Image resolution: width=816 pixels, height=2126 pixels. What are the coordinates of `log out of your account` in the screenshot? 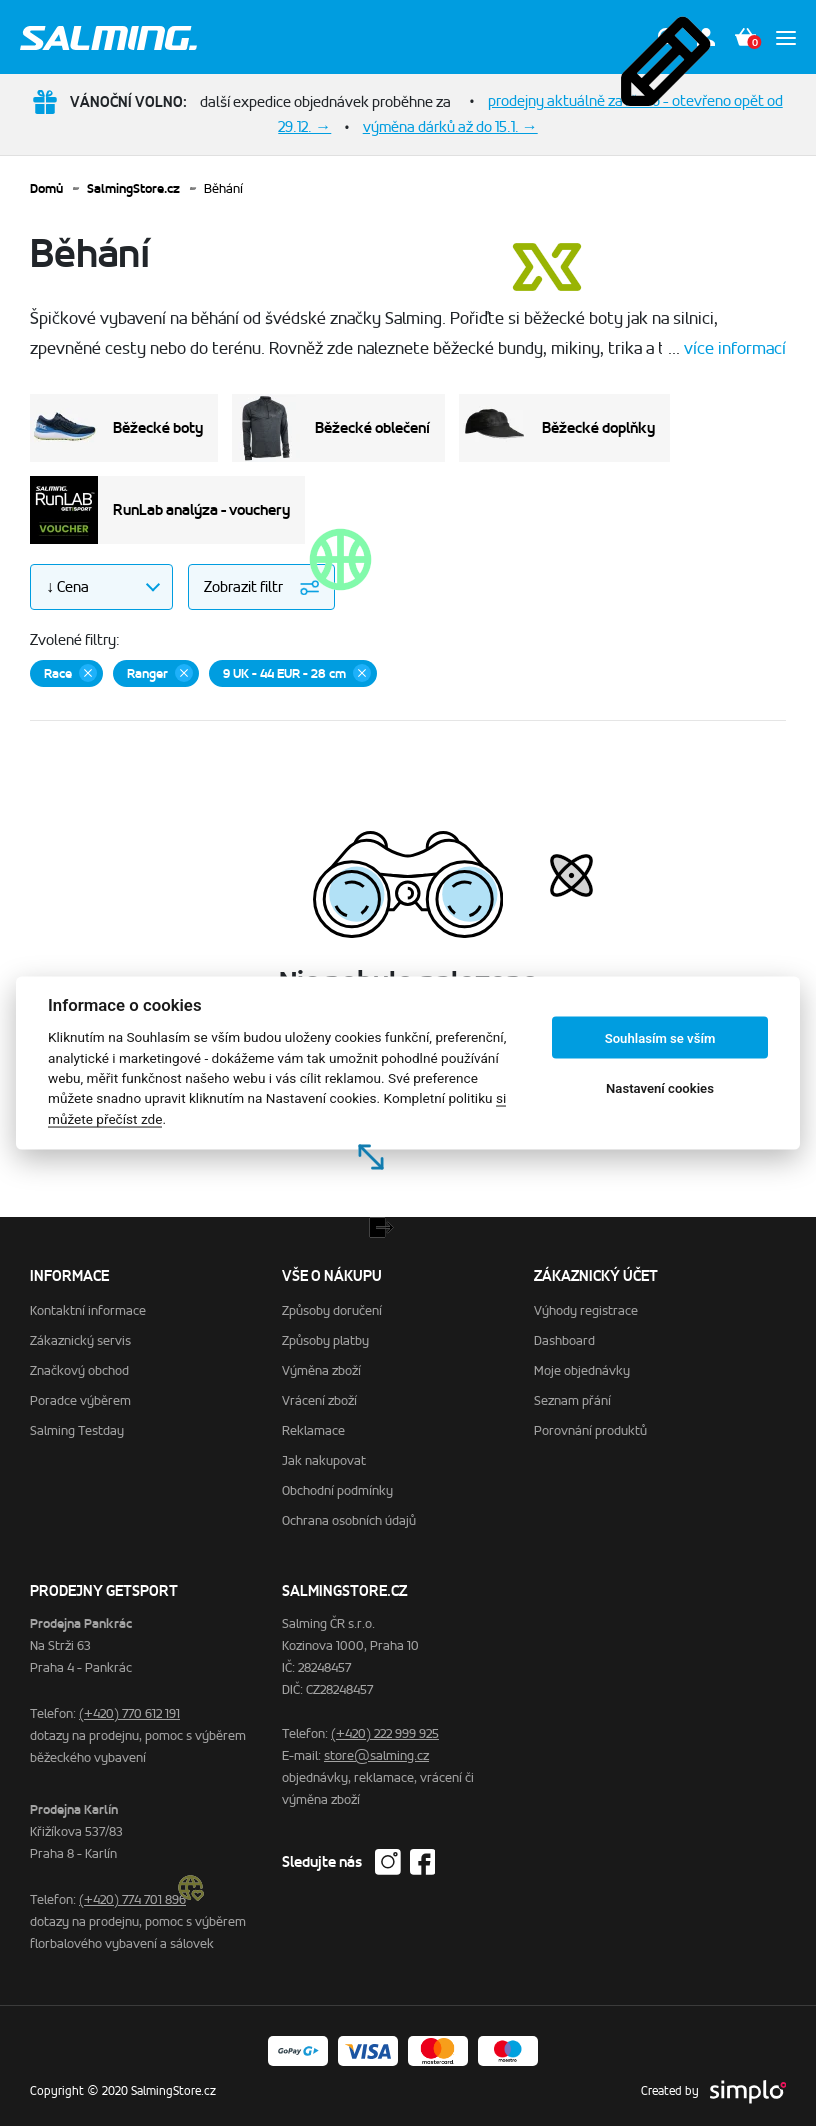 It's located at (381, 1227).